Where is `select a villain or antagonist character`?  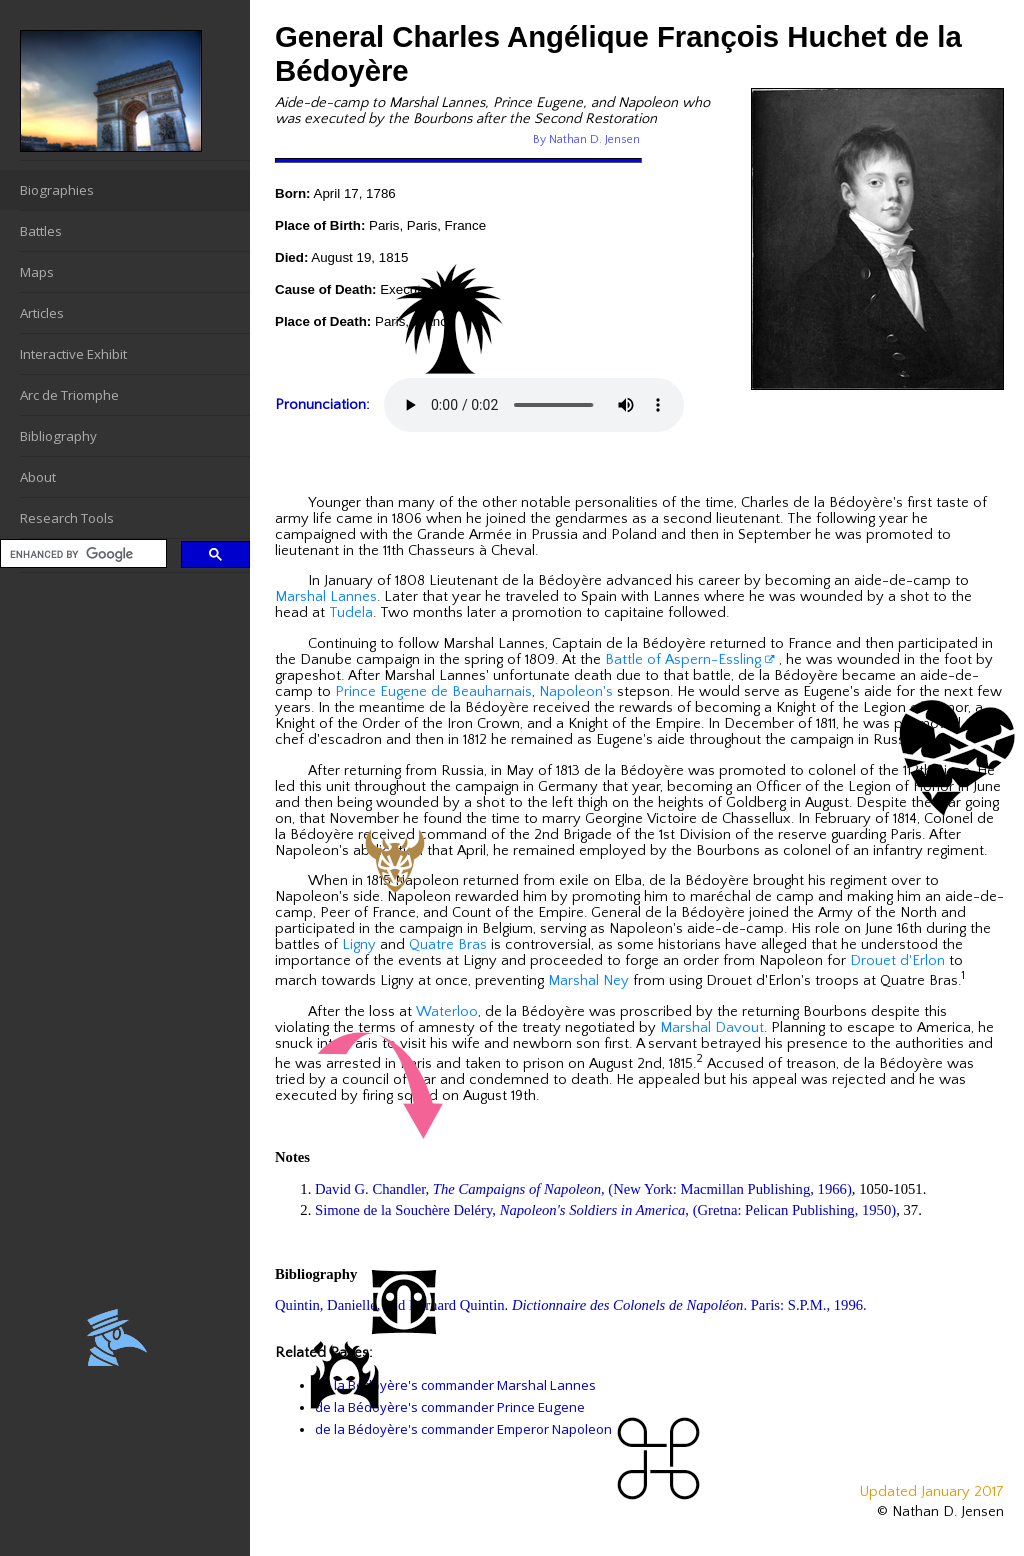 select a villain or antagonist character is located at coordinates (395, 861).